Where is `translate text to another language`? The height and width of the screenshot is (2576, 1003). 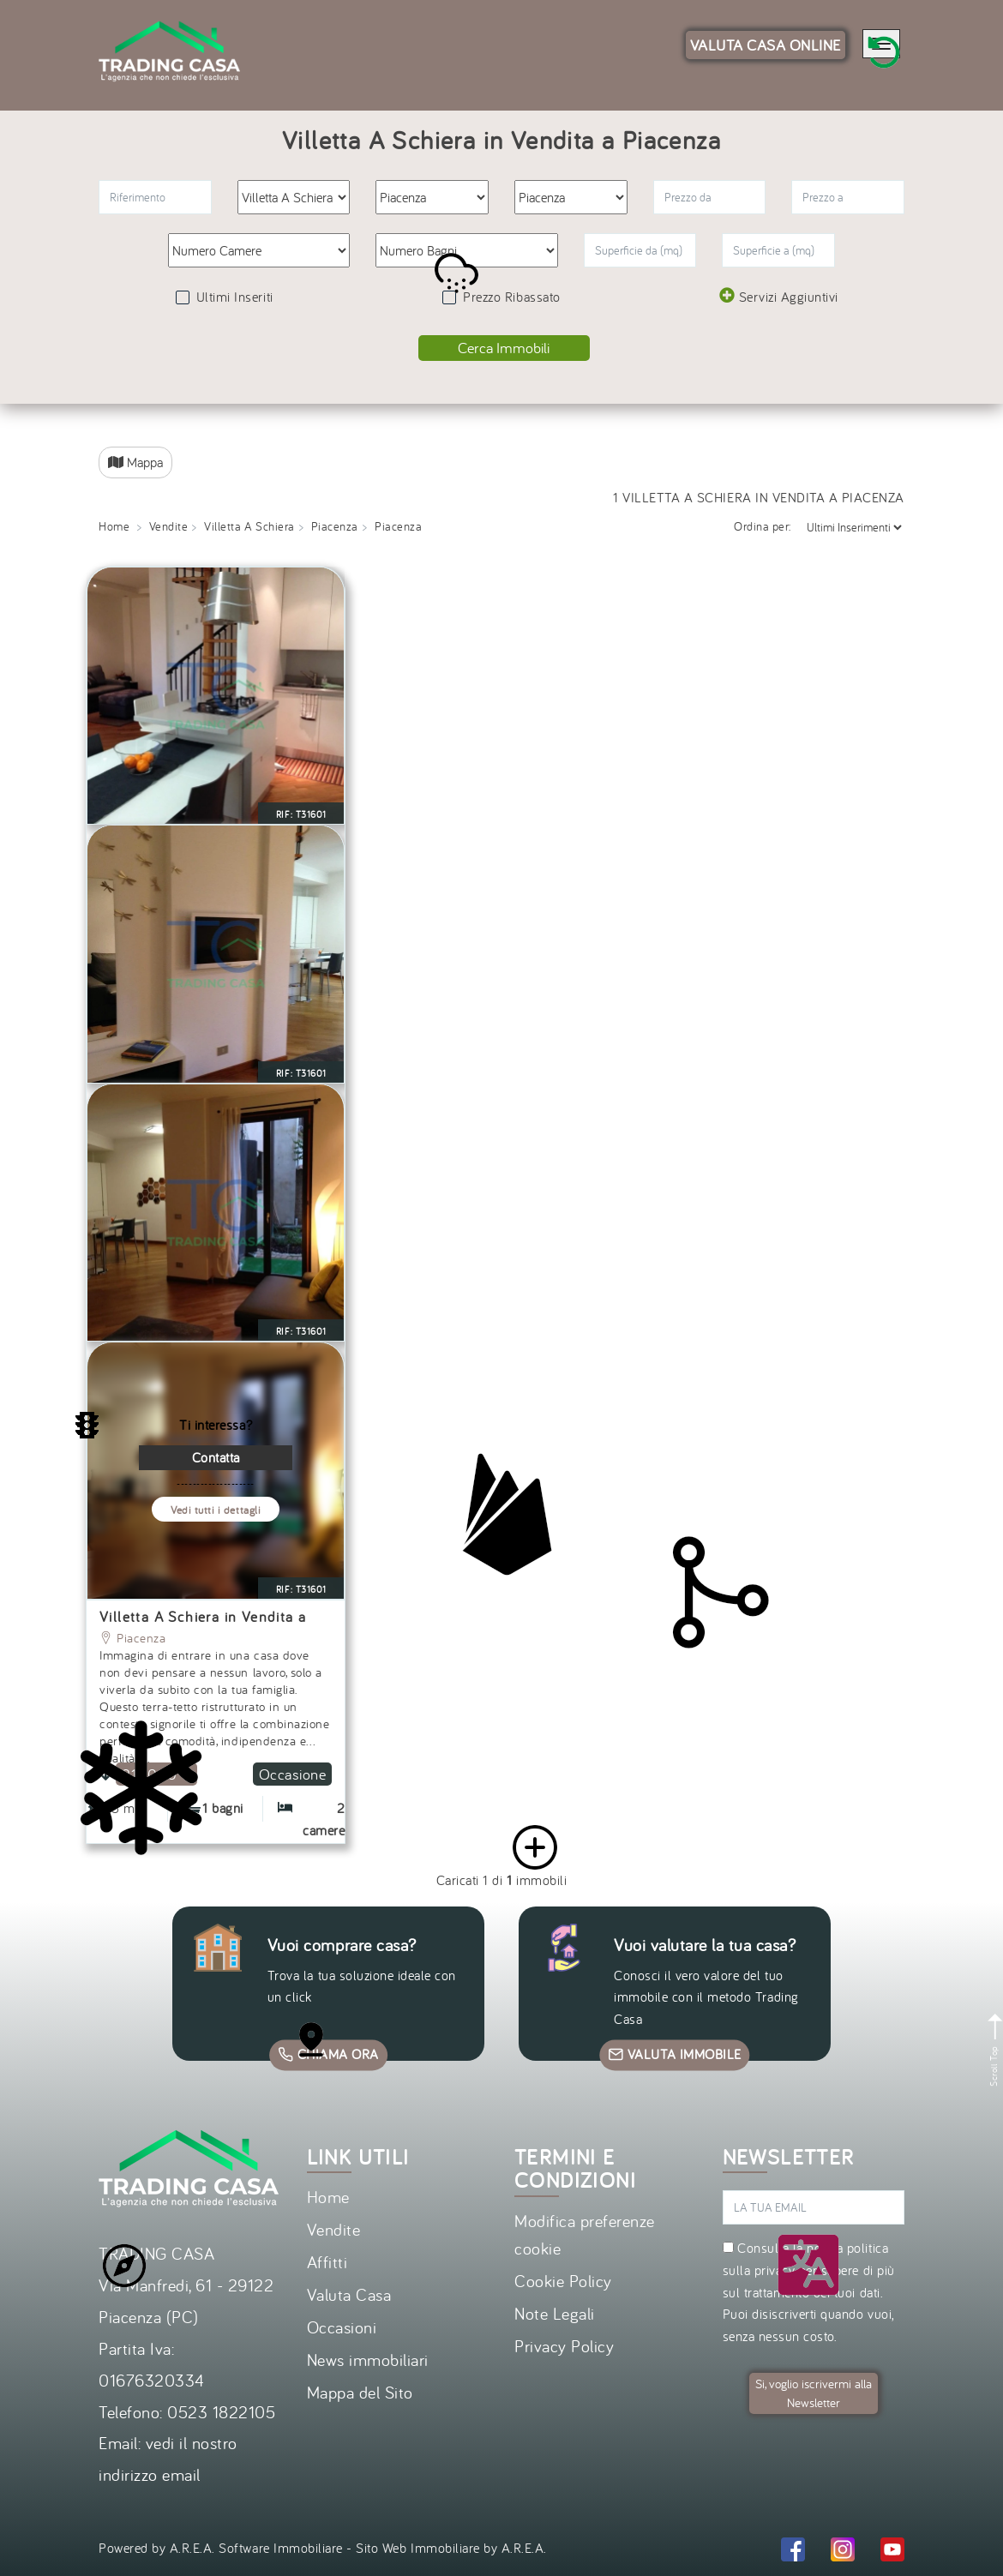
translate text to another language is located at coordinates (808, 2265).